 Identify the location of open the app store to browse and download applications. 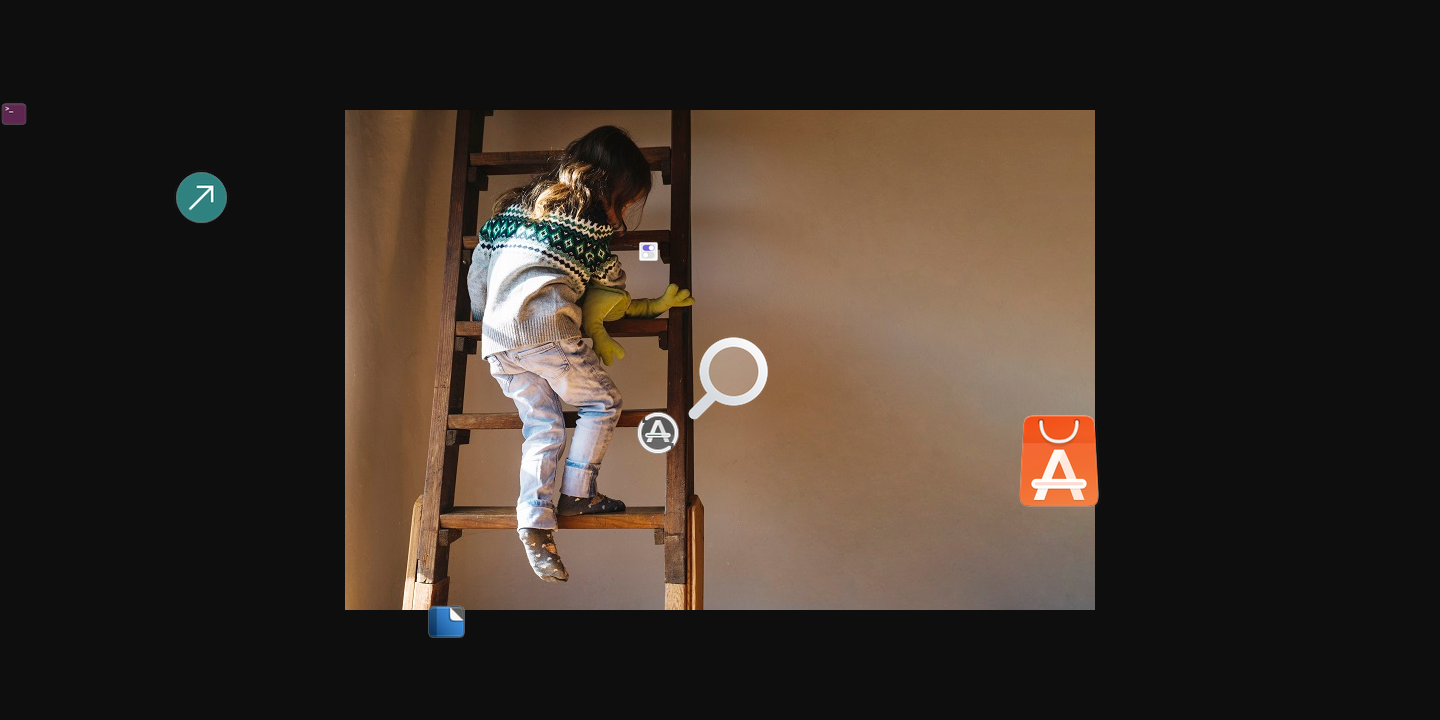
(1059, 461).